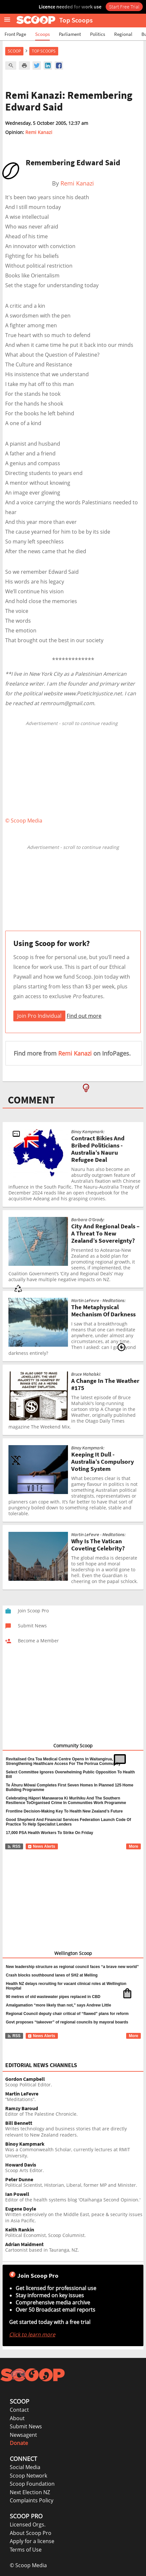 The height and width of the screenshot is (2576, 146). Describe the element at coordinates (18, 2375) in the screenshot. I see `end or hang up a call` at that location.